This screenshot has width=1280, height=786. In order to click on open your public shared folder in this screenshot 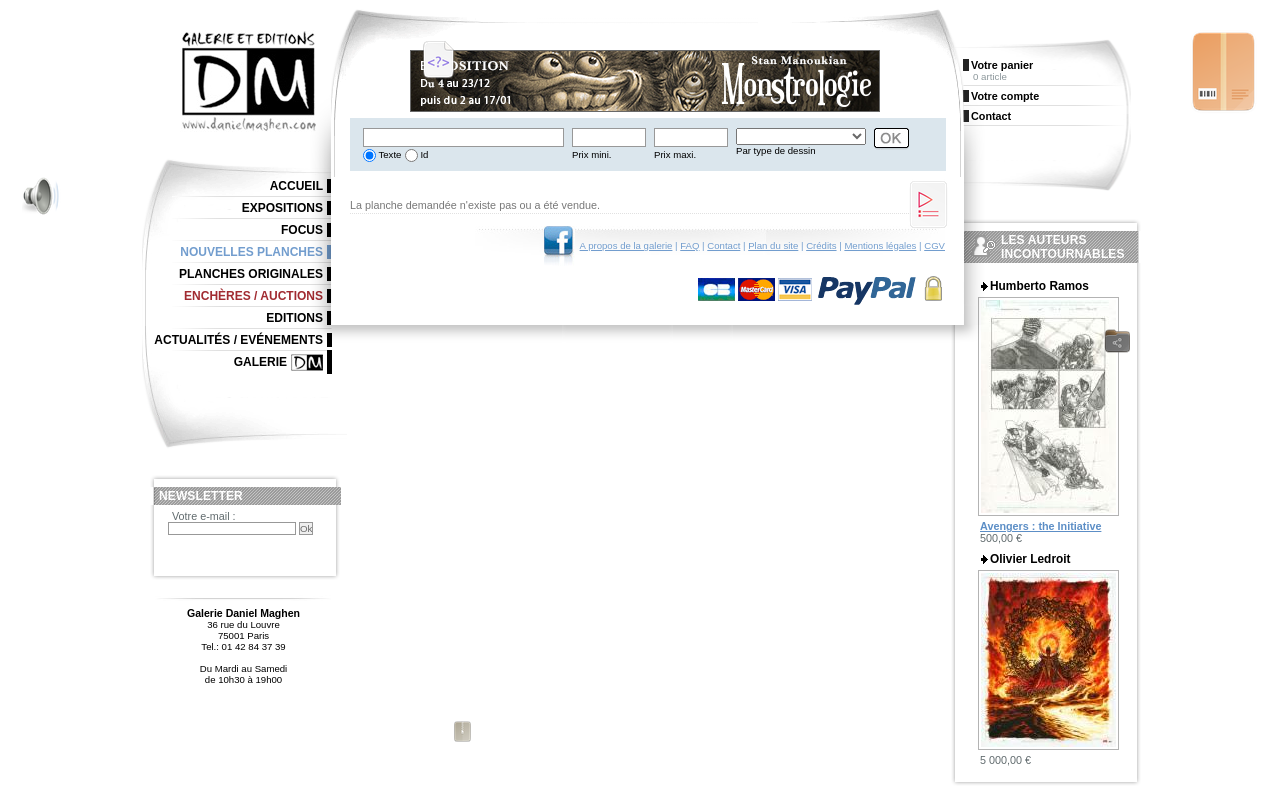, I will do `click(1117, 340)`.